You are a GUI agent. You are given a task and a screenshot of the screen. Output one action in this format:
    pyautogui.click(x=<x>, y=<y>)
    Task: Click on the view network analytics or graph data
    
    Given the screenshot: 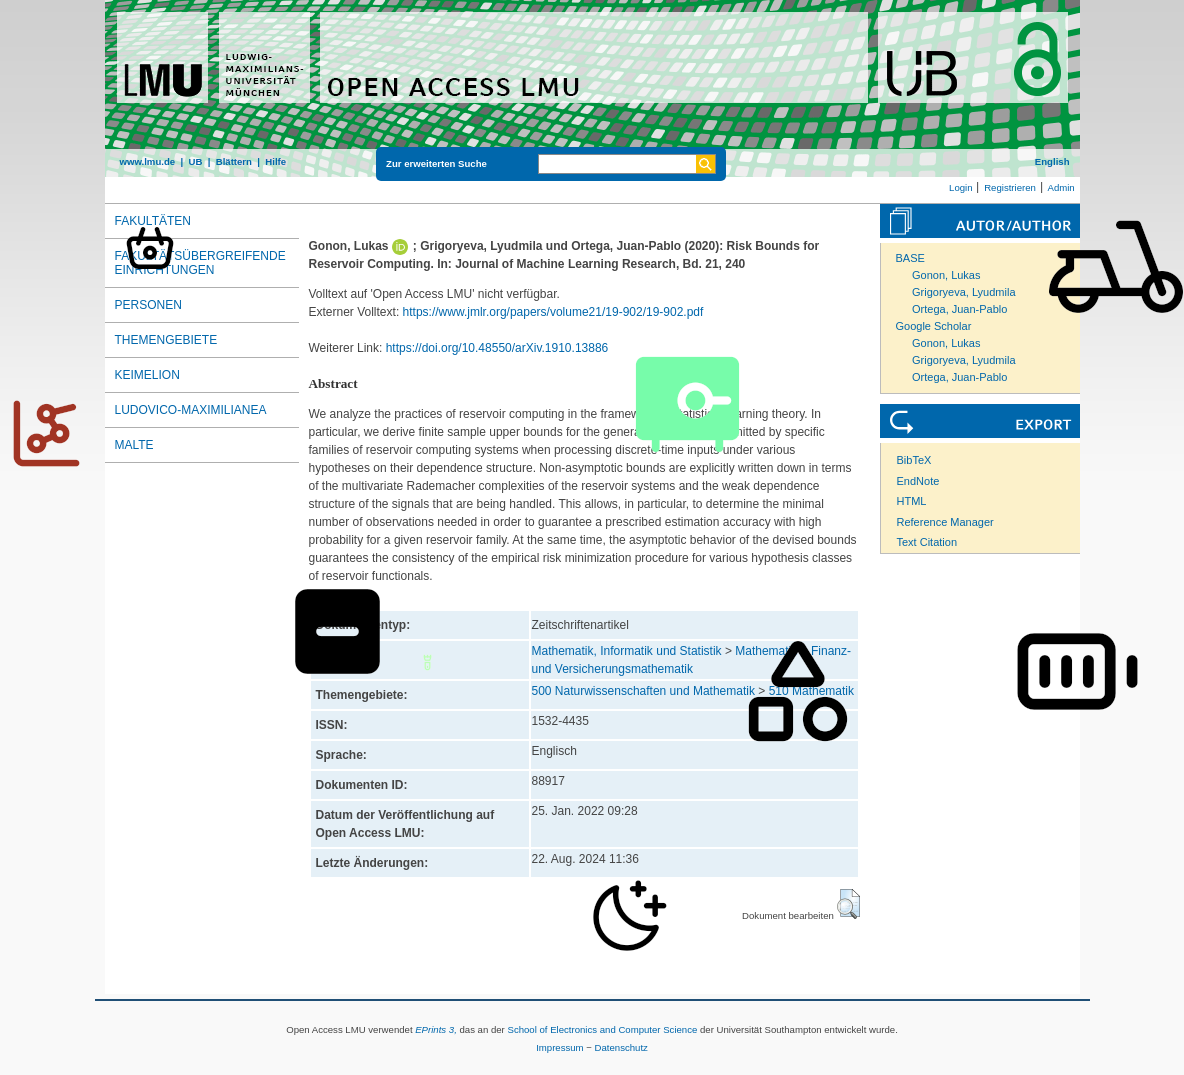 What is the action you would take?
    pyautogui.click(x=46, y=433)
    